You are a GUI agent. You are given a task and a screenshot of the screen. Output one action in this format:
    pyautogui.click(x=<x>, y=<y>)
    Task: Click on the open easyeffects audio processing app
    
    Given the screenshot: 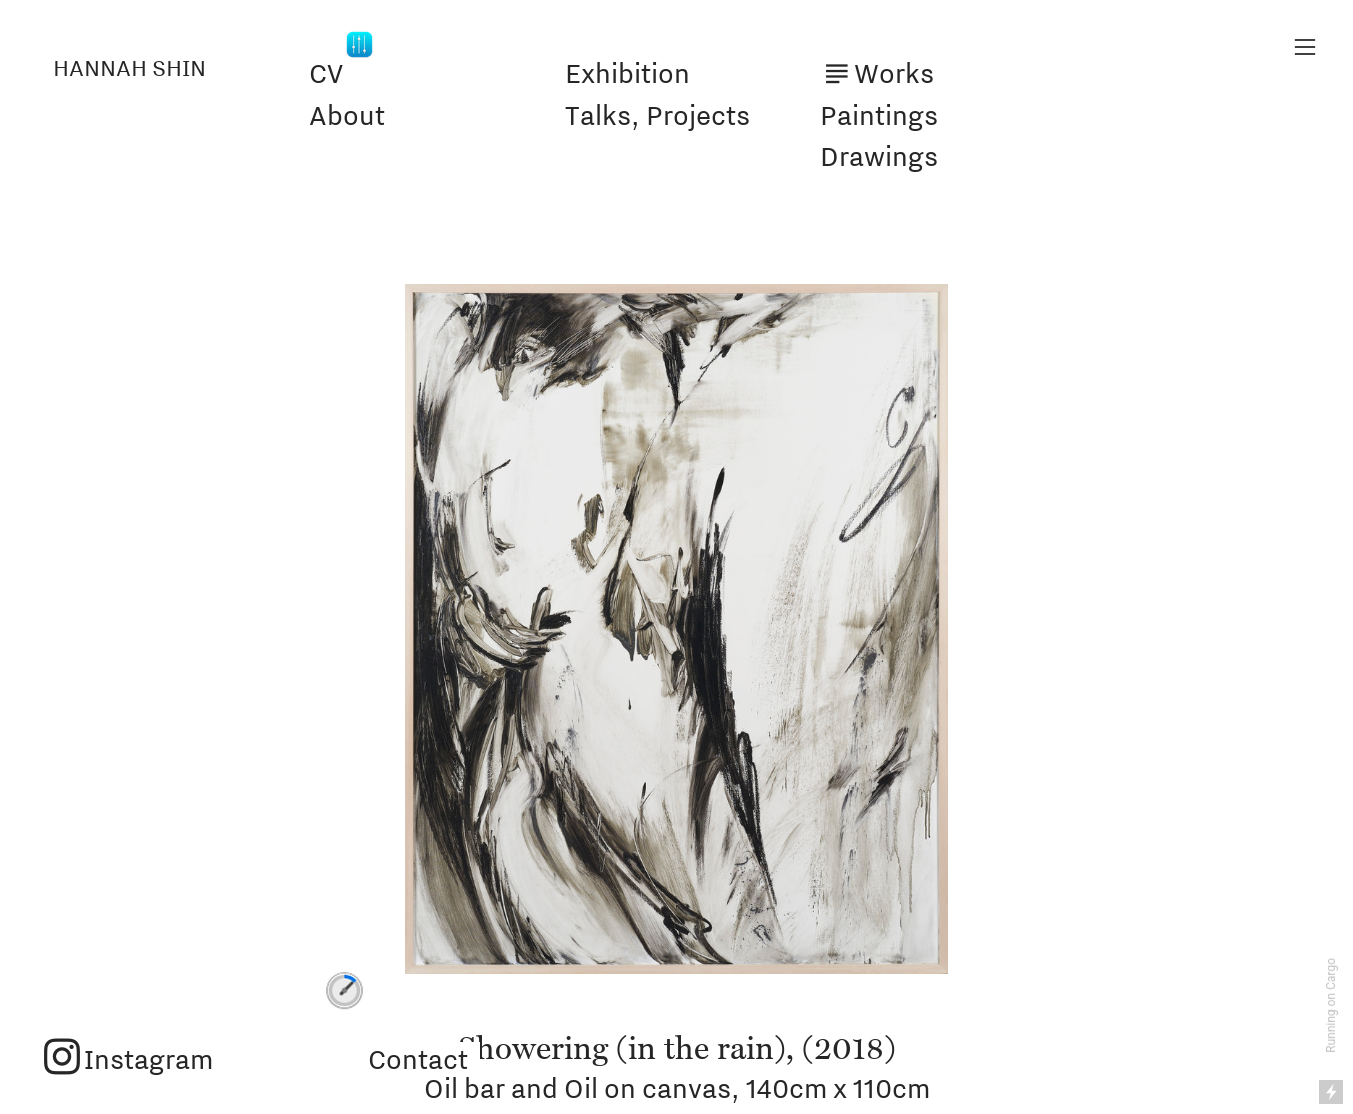 What is the action you would take?
    pyautogui.click(x=359, y=44)
    